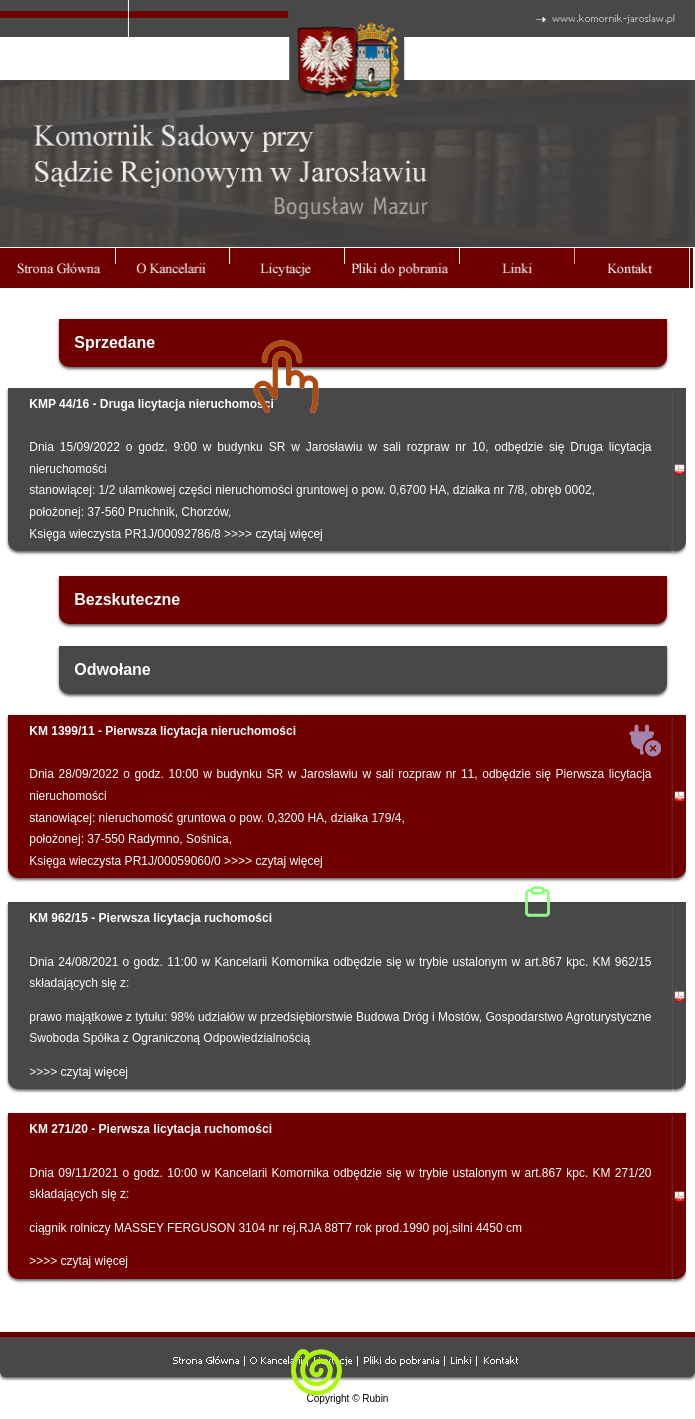 Image resolution: width=695 pixels, height=1419 pixels. Describe the element at coordinates (316, 1372) in the screenshot. I see `access terminal or command line interface` at that location.